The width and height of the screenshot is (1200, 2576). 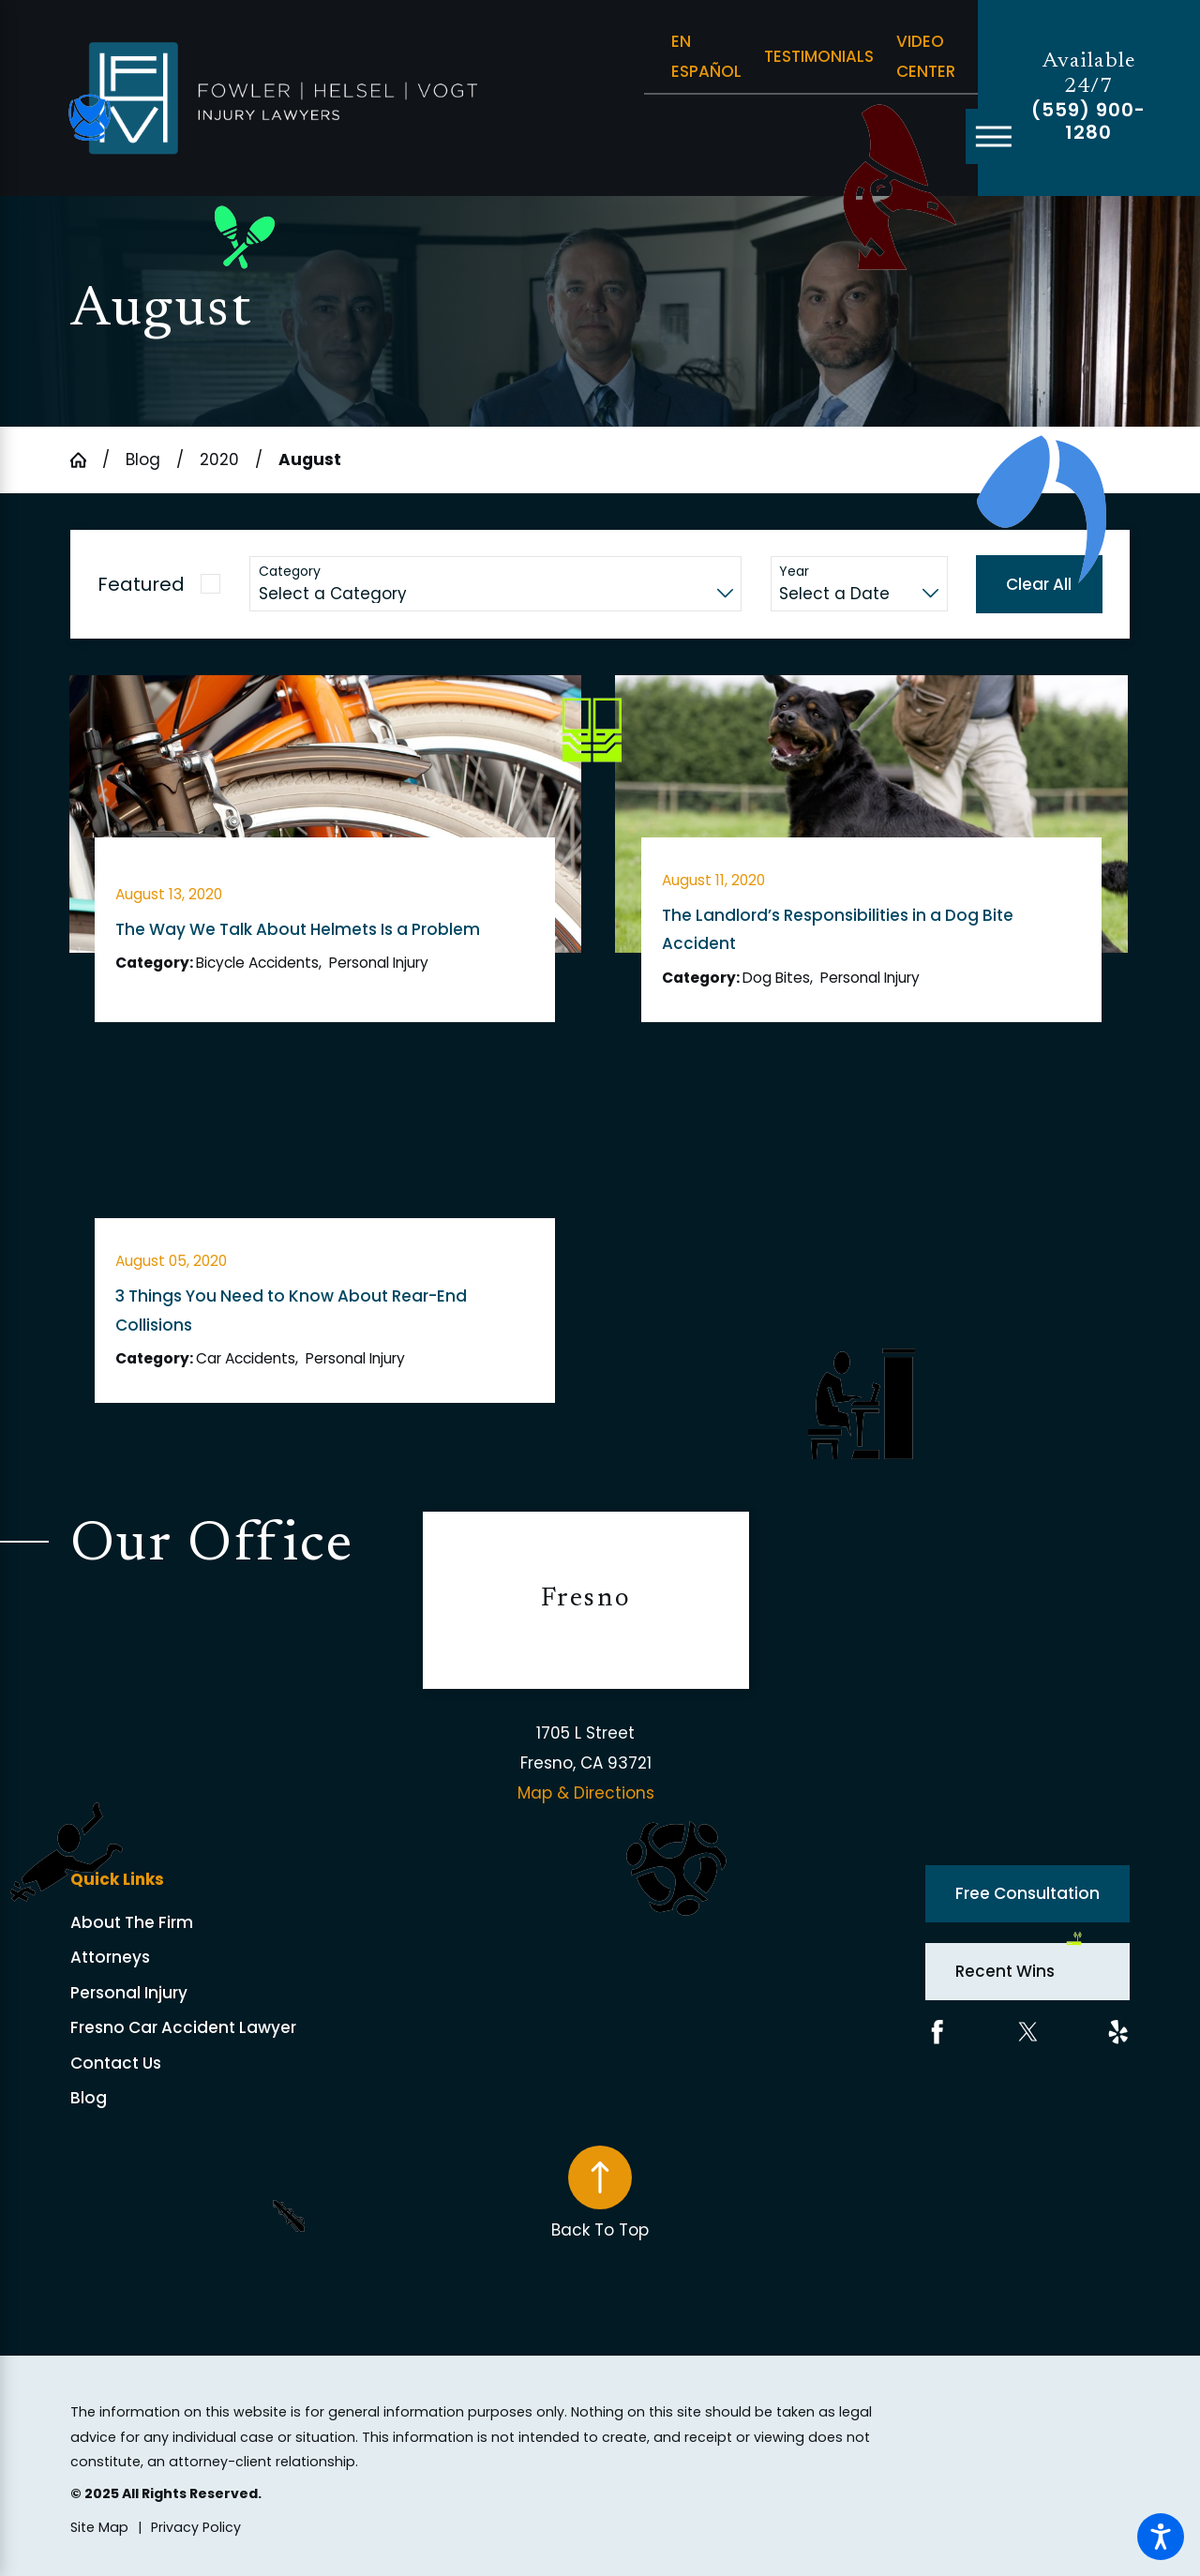 What do you see at coordinates (89, 117) in the screenshot?
I see `select chest armor or torso protection` at bounding box center [89, 117].